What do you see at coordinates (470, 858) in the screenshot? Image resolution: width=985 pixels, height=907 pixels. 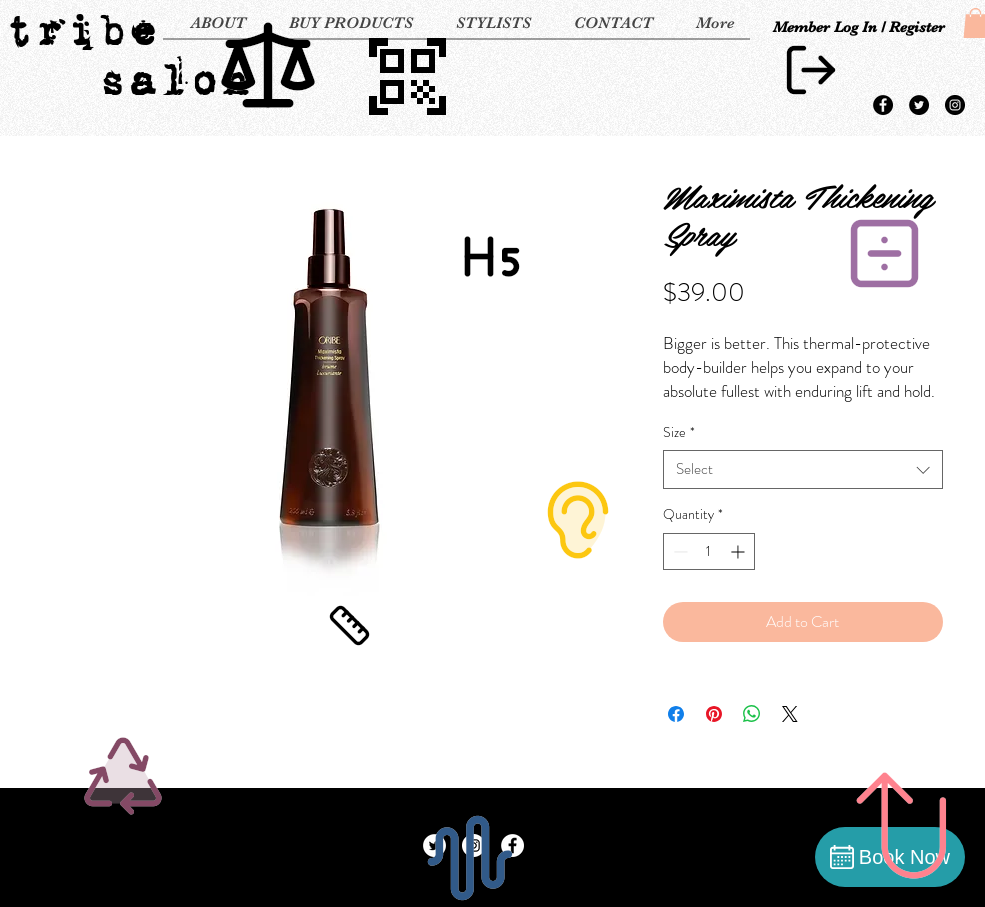 I see `audio waveform visualization` at bounding box center [470, 858].